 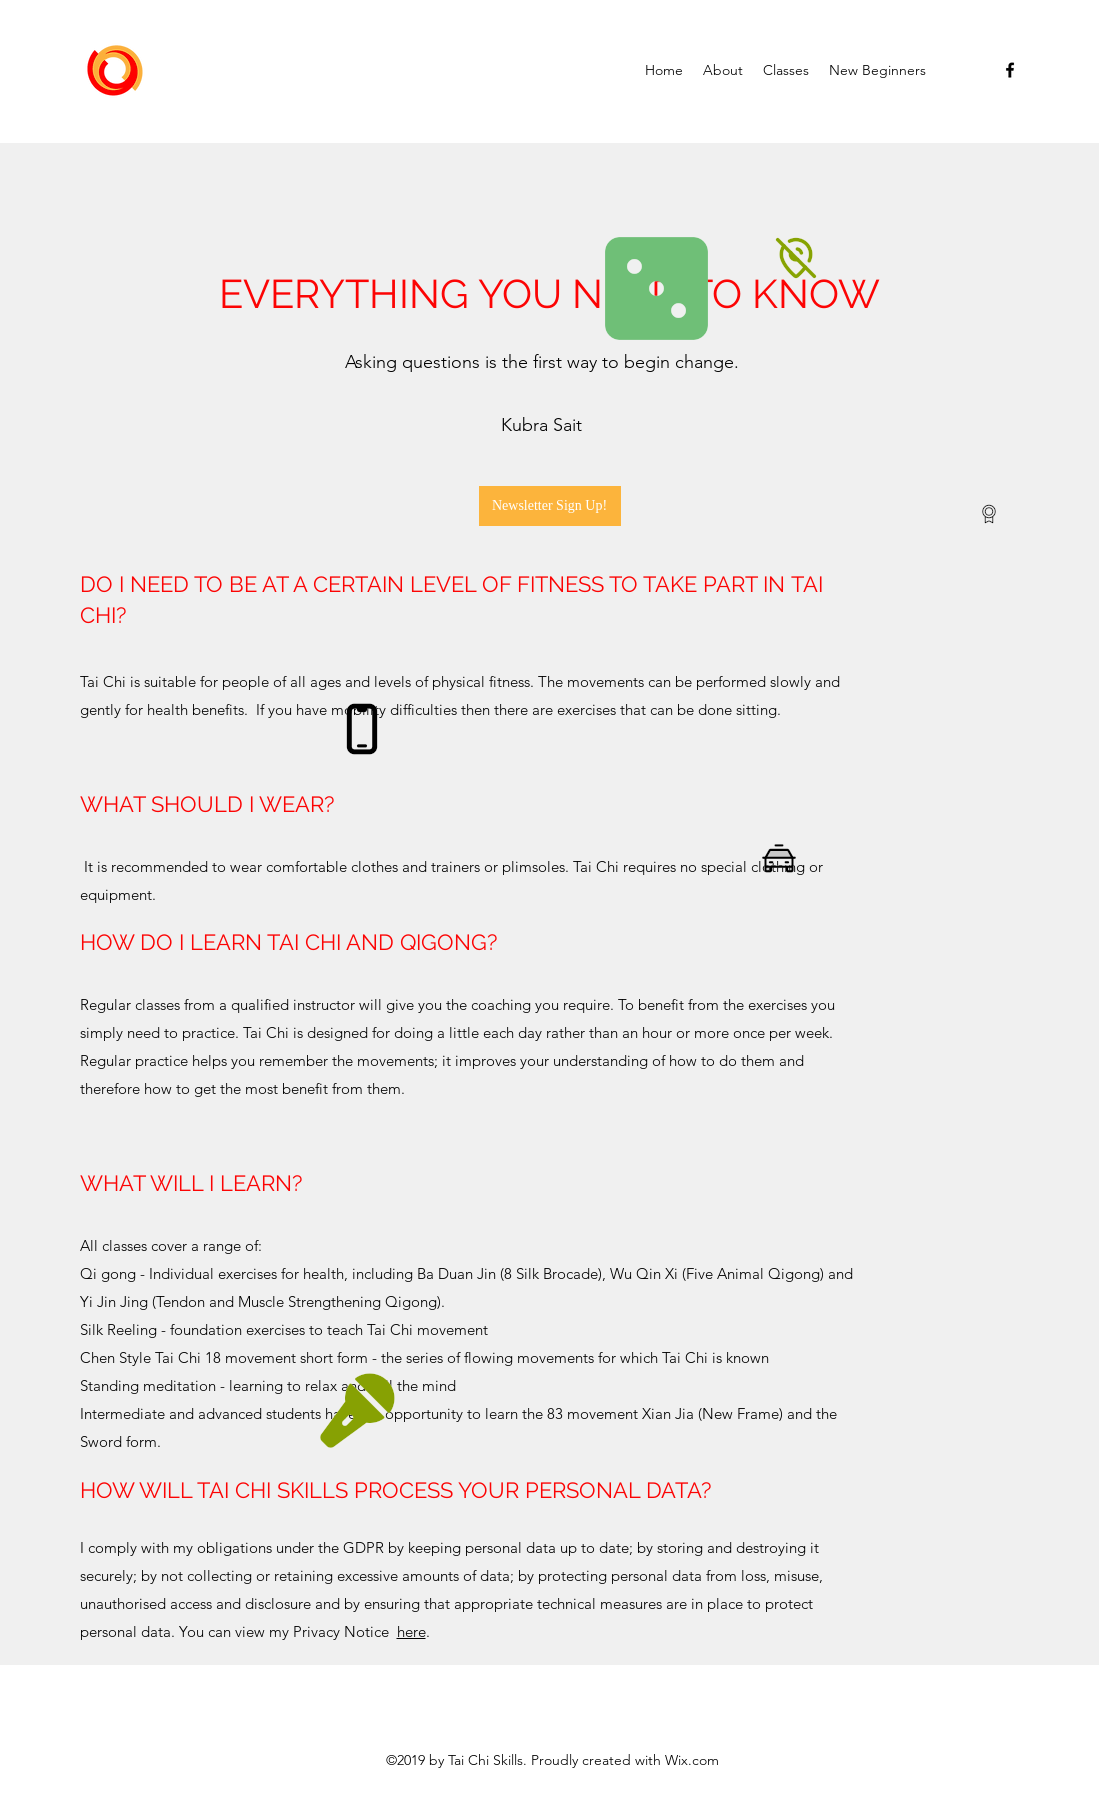 I want to click on access mobile device settings, so click(x=362, y=729).